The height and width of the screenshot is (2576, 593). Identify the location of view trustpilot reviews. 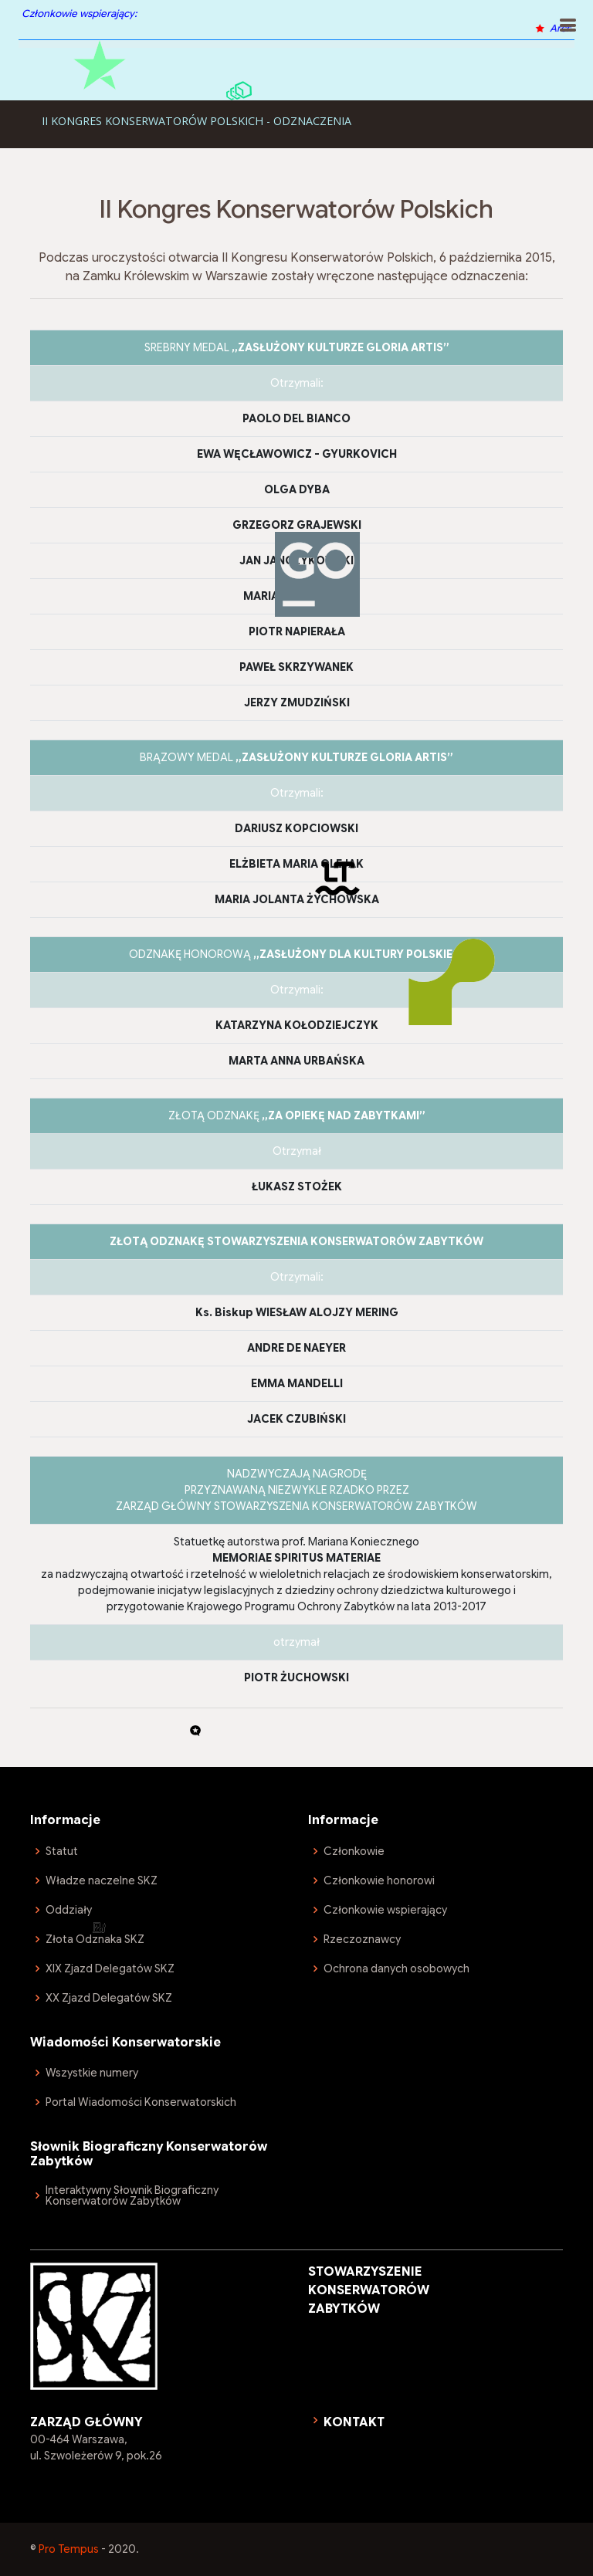
(100, 65).